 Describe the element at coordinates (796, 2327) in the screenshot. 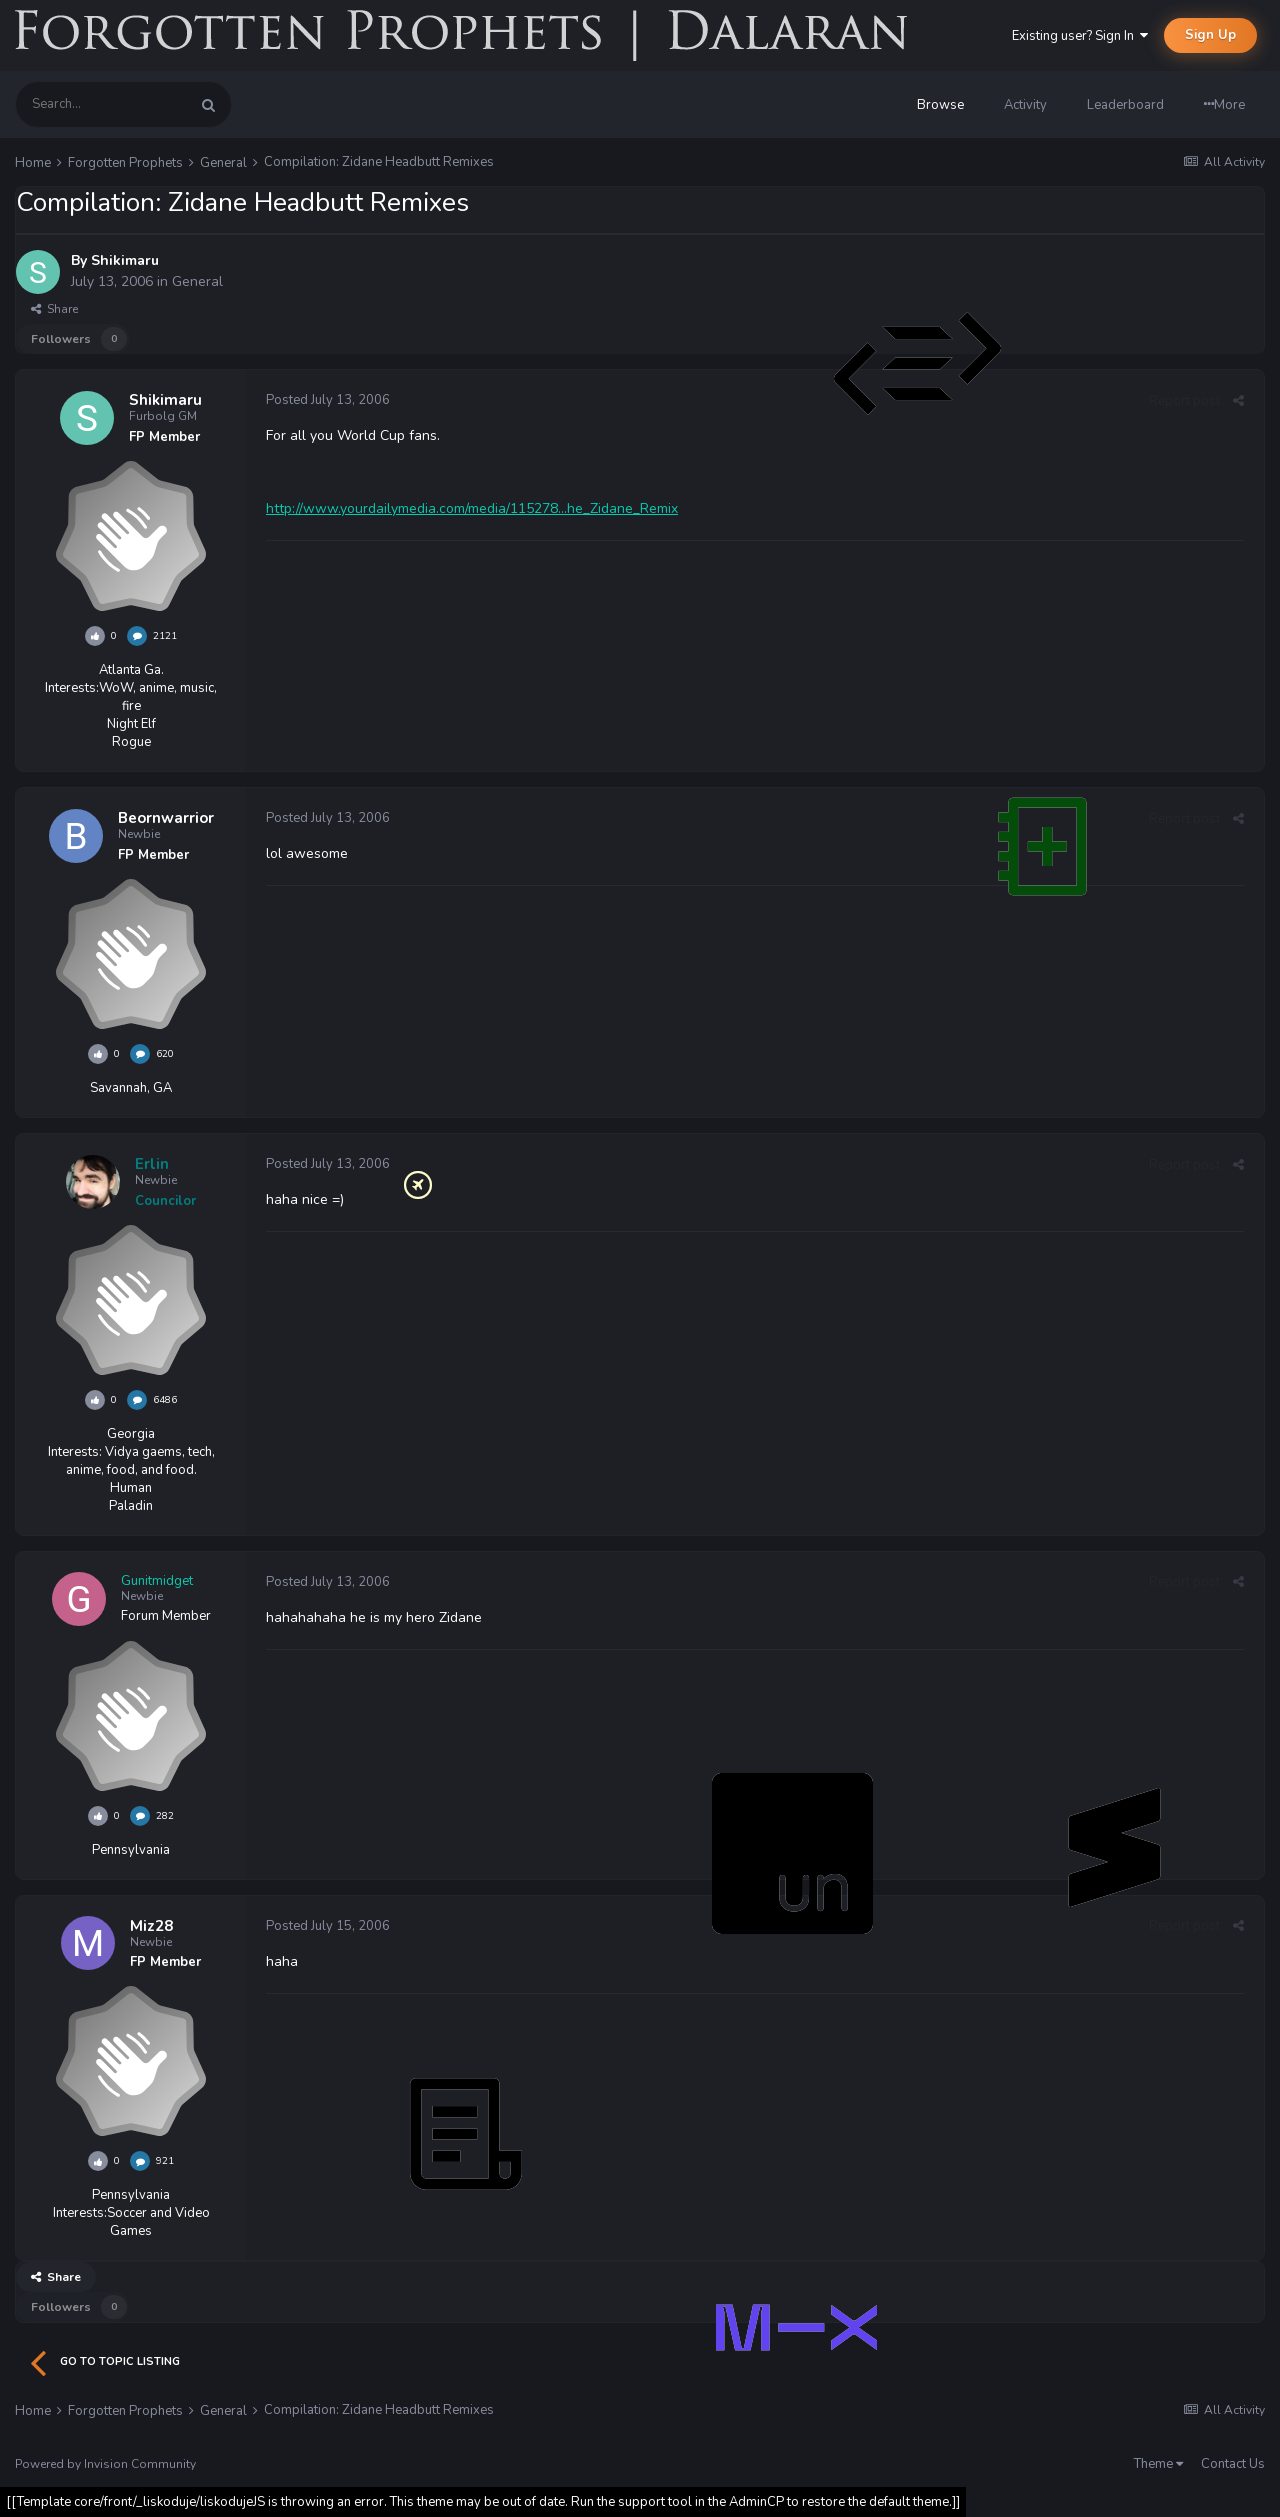

I see `open mixcloud app` at that location.